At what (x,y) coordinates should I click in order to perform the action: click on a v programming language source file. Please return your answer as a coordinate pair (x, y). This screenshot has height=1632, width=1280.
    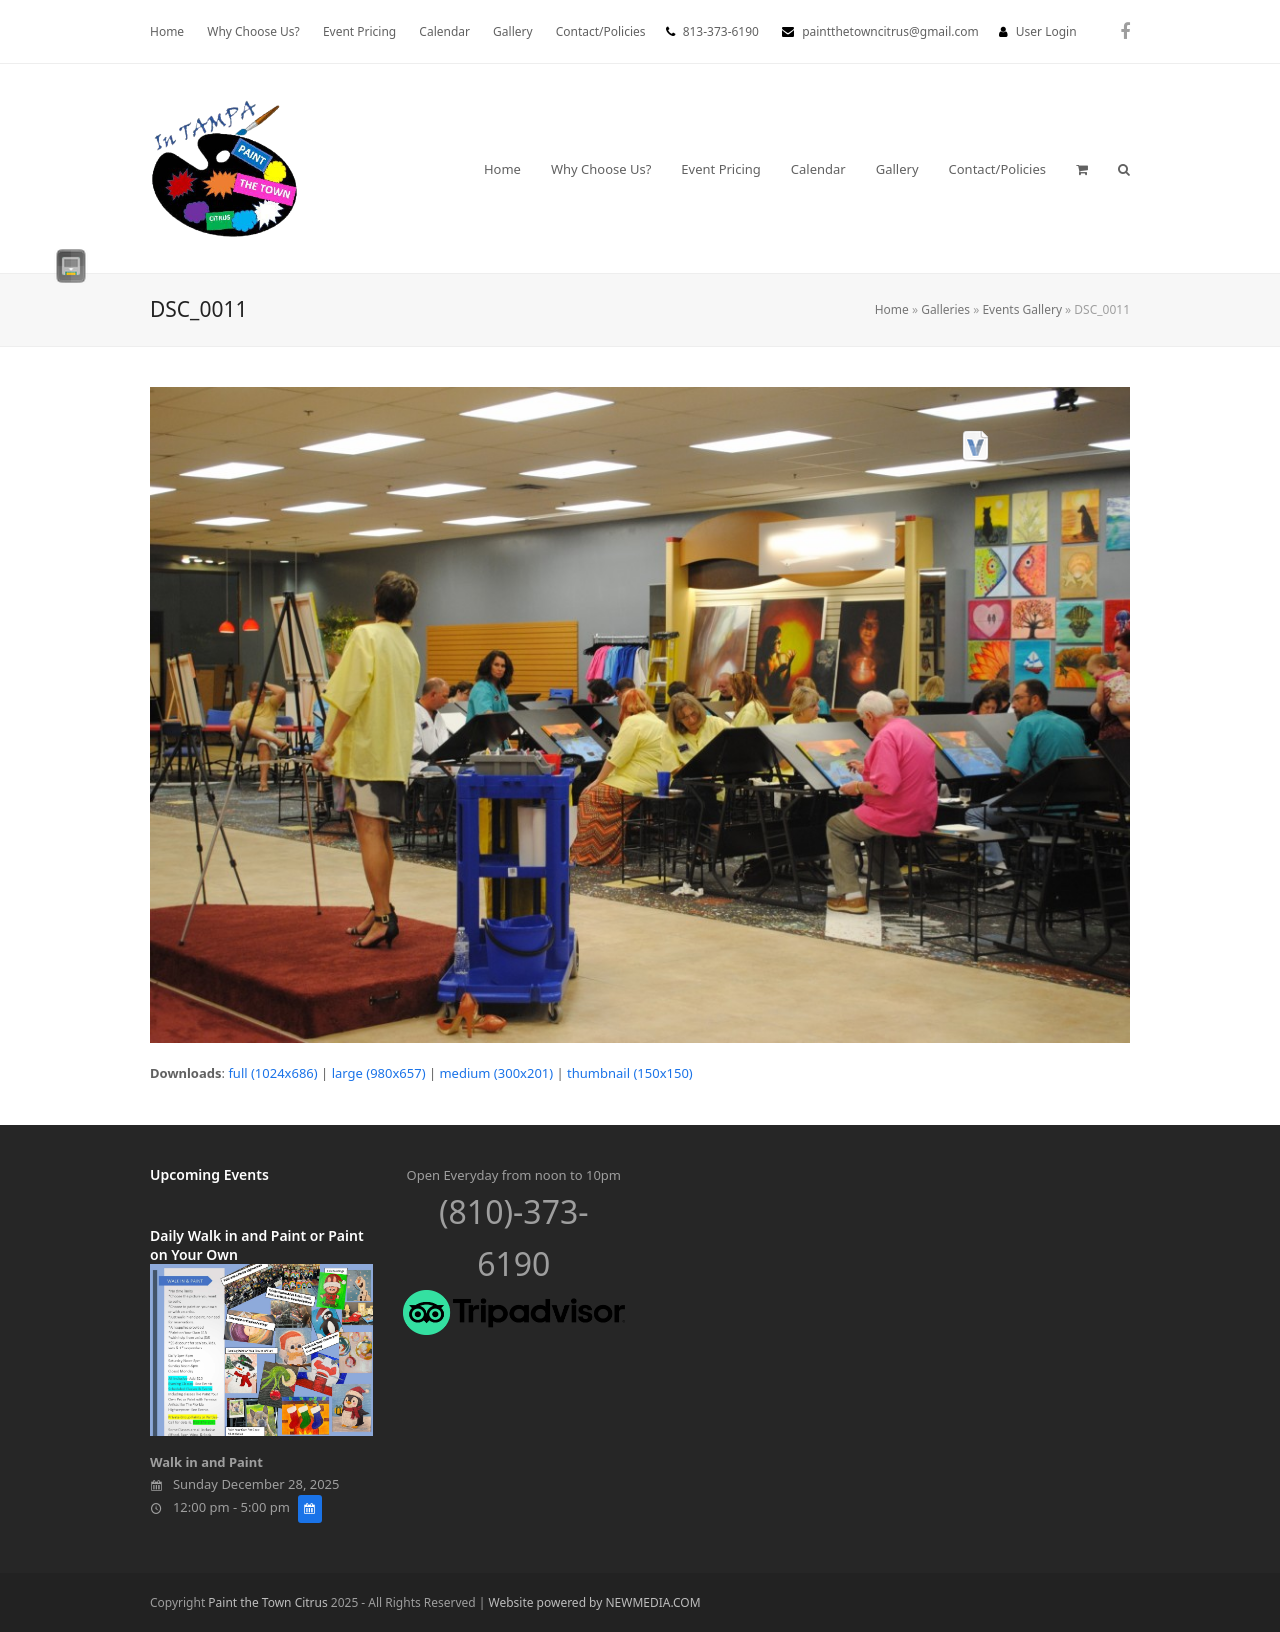
    Looking at the image, I should click on (975, 445).